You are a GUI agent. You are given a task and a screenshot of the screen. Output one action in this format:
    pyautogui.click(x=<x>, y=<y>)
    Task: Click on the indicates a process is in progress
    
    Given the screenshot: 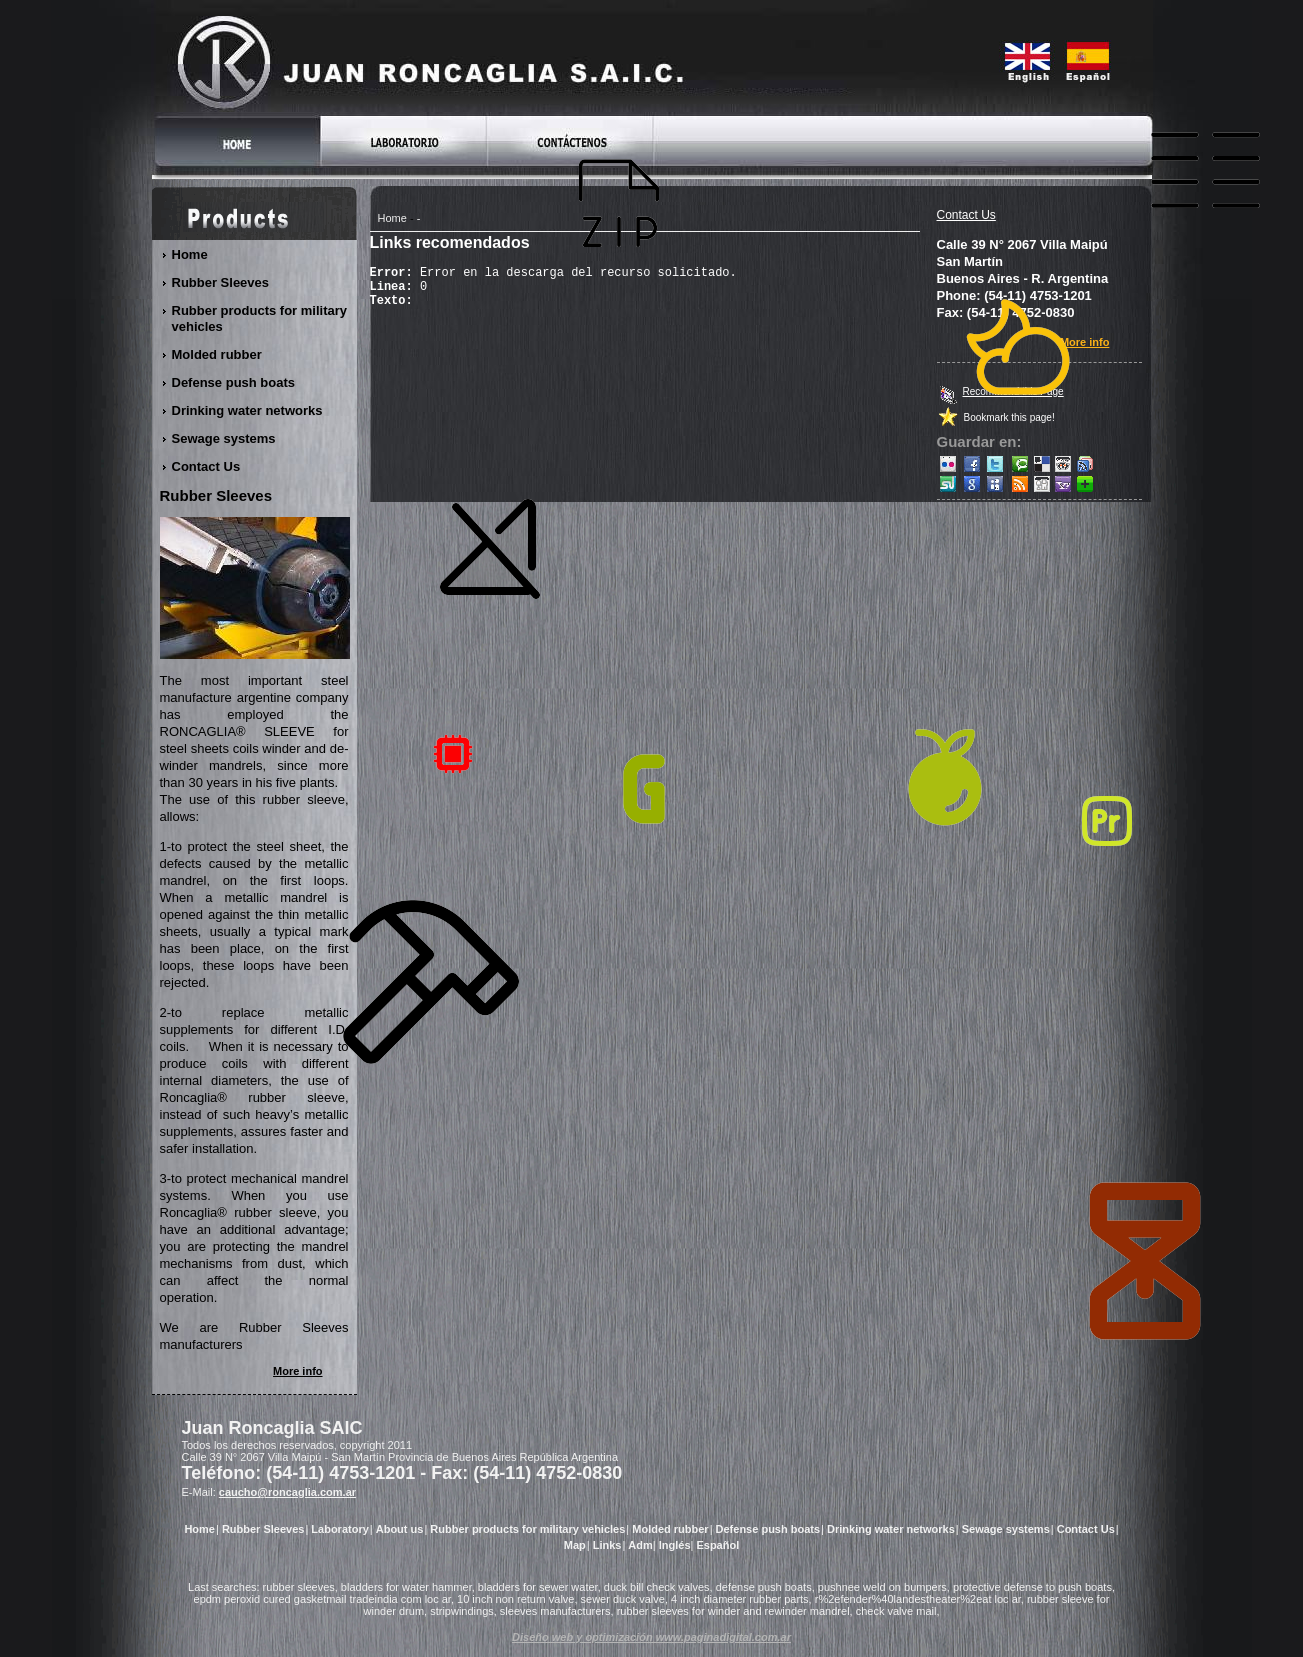 What is the action you would take?
    pyautogui.click(x=1145, y=1261)
    